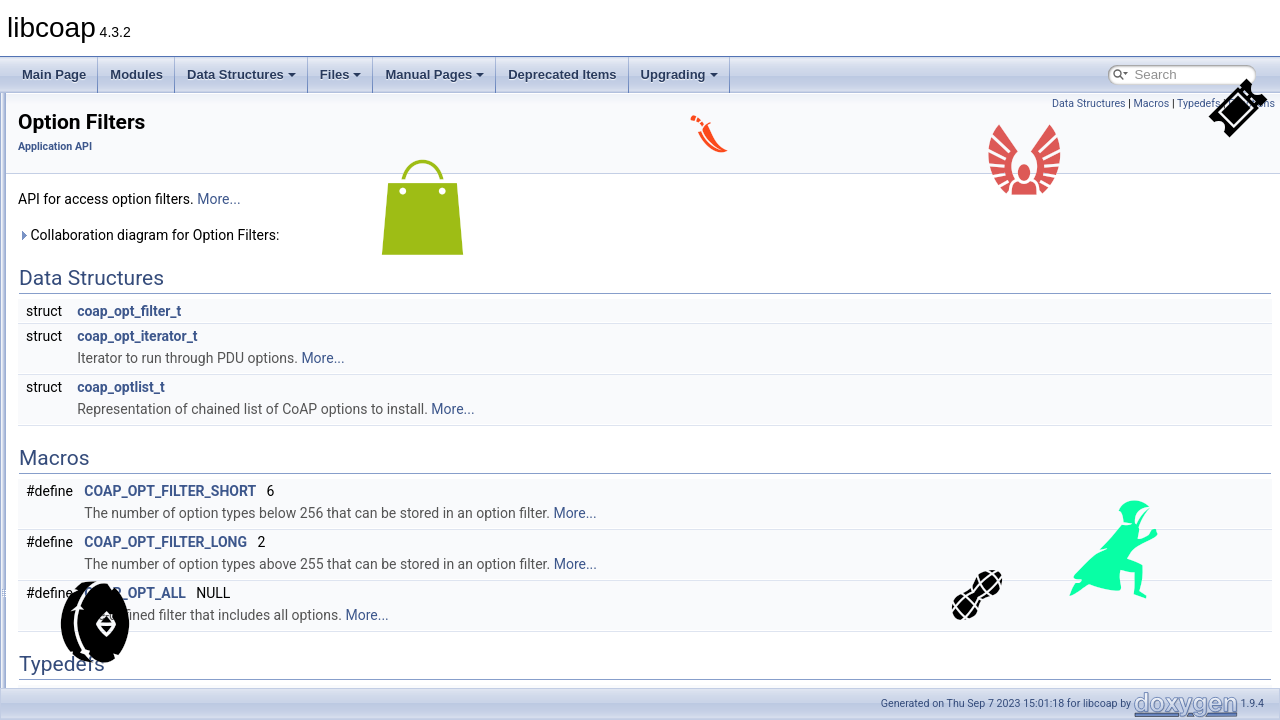 Image resolution: width=1280 pixels, height=720 pixels. What do you see at coordinates (422, 207) in the screenshot?
I see `view your shopping cart` at bounding box center [422, 207].